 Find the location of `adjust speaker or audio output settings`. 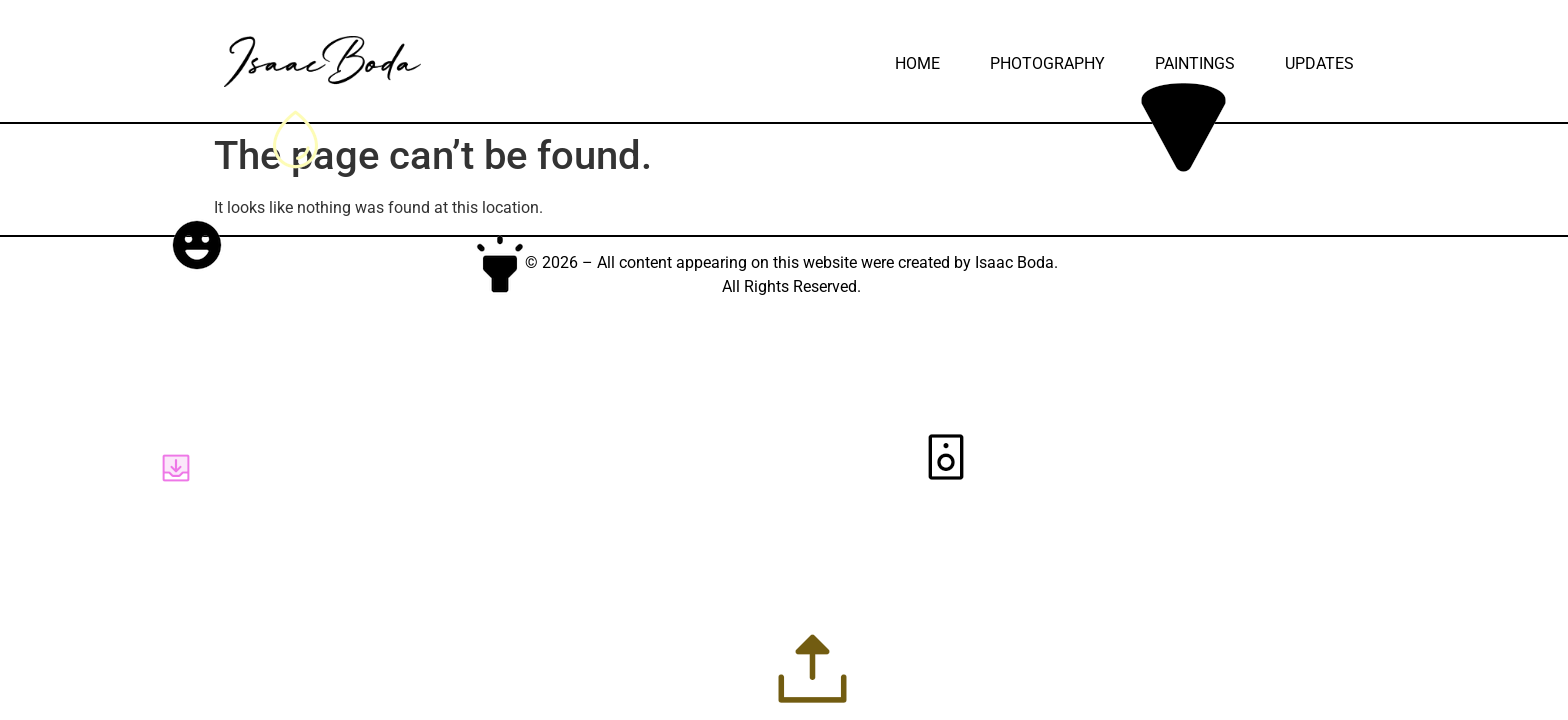

adjust speaker or audio output settings is located at coordinates (946, 457).